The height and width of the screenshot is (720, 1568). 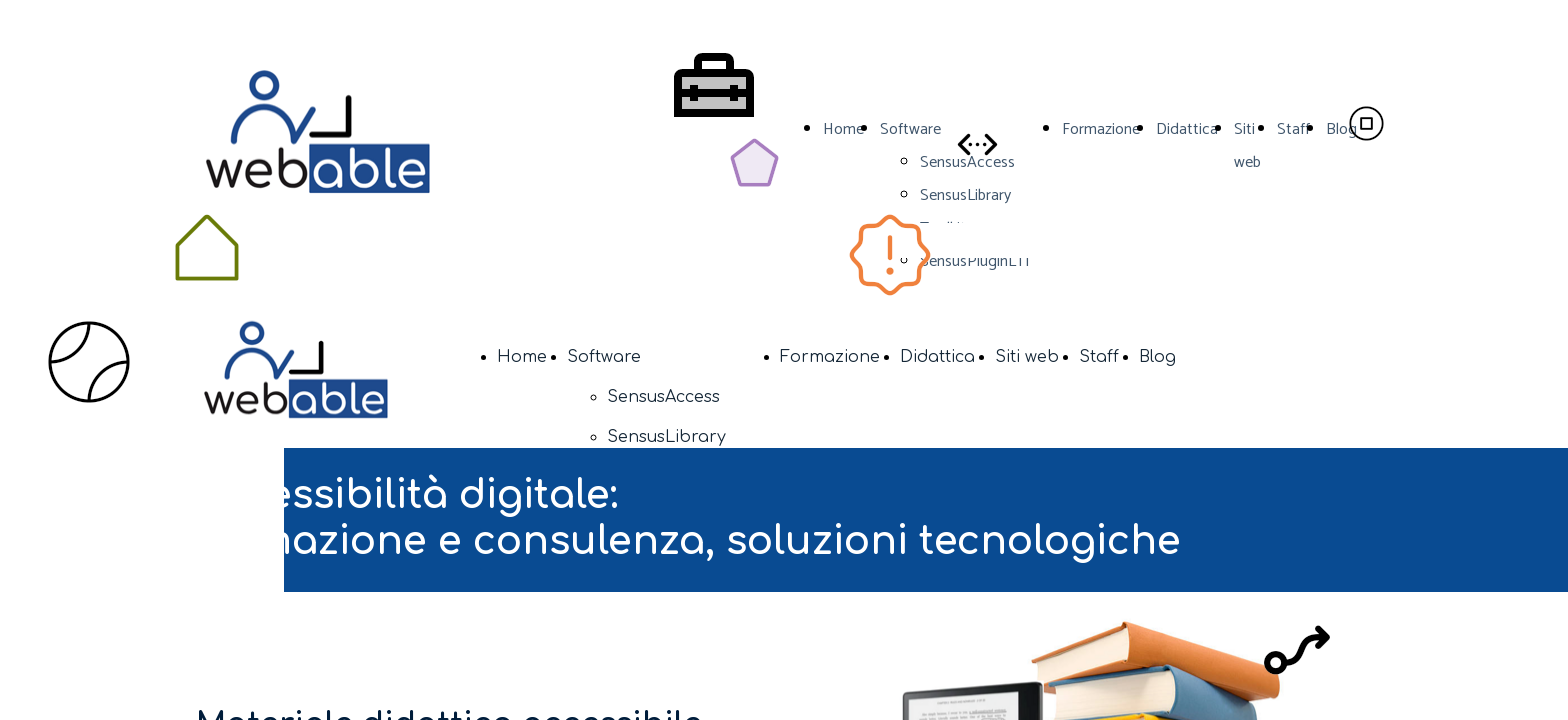 I want to click on a pentagon shape indicator, so click(x=754, y=164).